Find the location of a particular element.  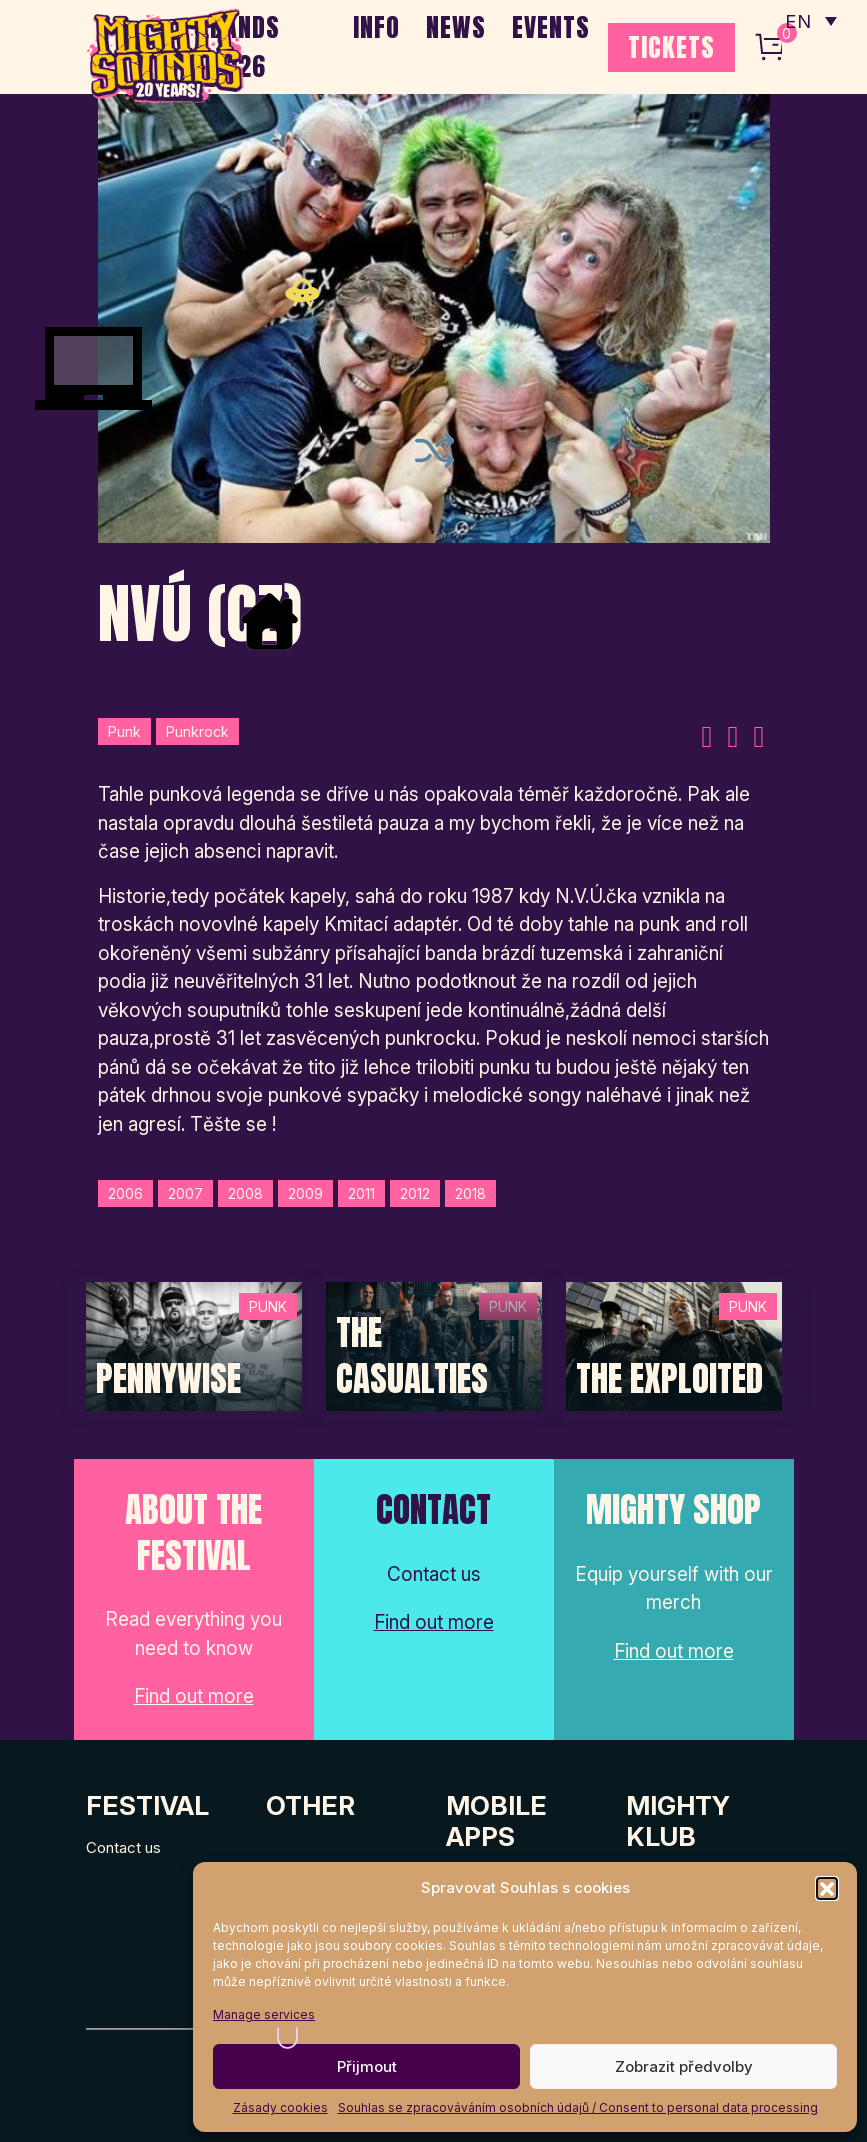

navigate to home screen is located at coordinates (269, 621).